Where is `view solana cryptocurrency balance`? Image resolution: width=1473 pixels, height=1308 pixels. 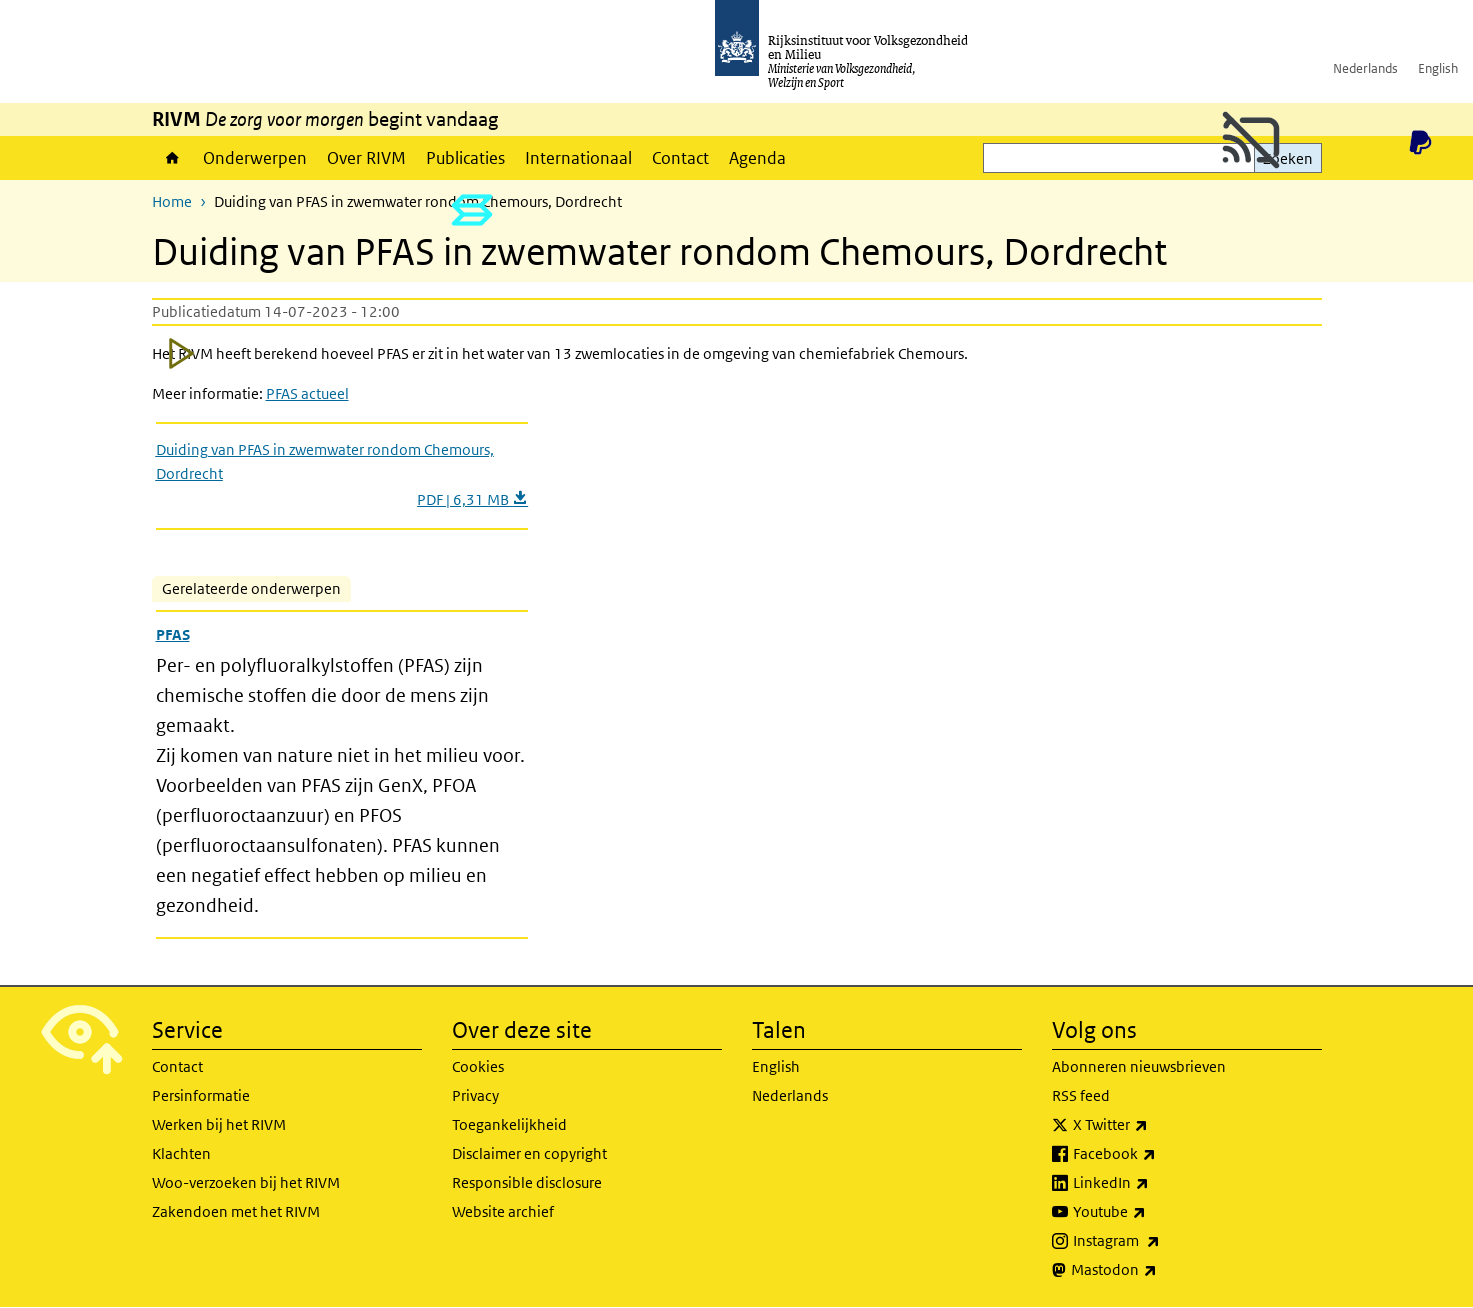 view solana cryptocurrency balance is located at coordinates (472, 210).